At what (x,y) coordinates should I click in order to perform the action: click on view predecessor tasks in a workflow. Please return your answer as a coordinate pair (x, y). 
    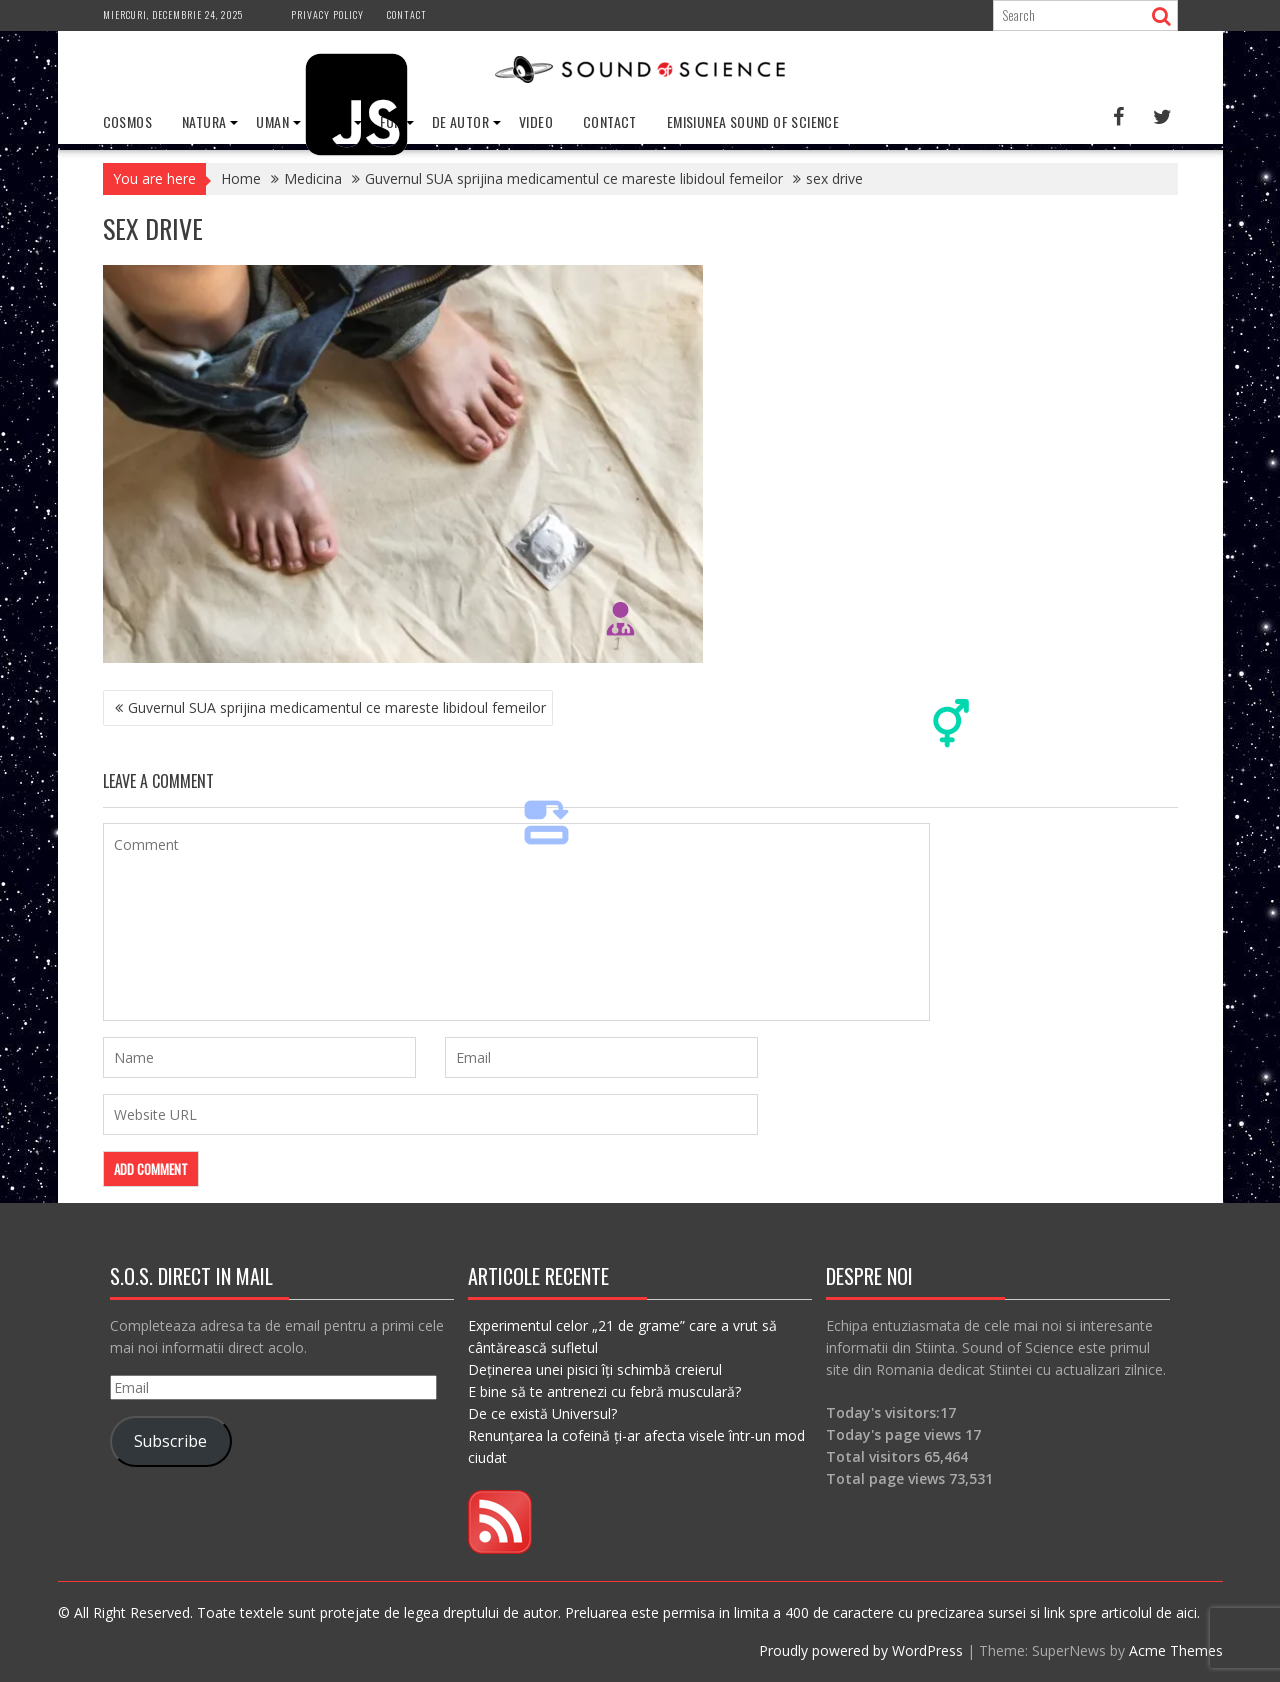
    Looking at the image, I should click on (546, 822).